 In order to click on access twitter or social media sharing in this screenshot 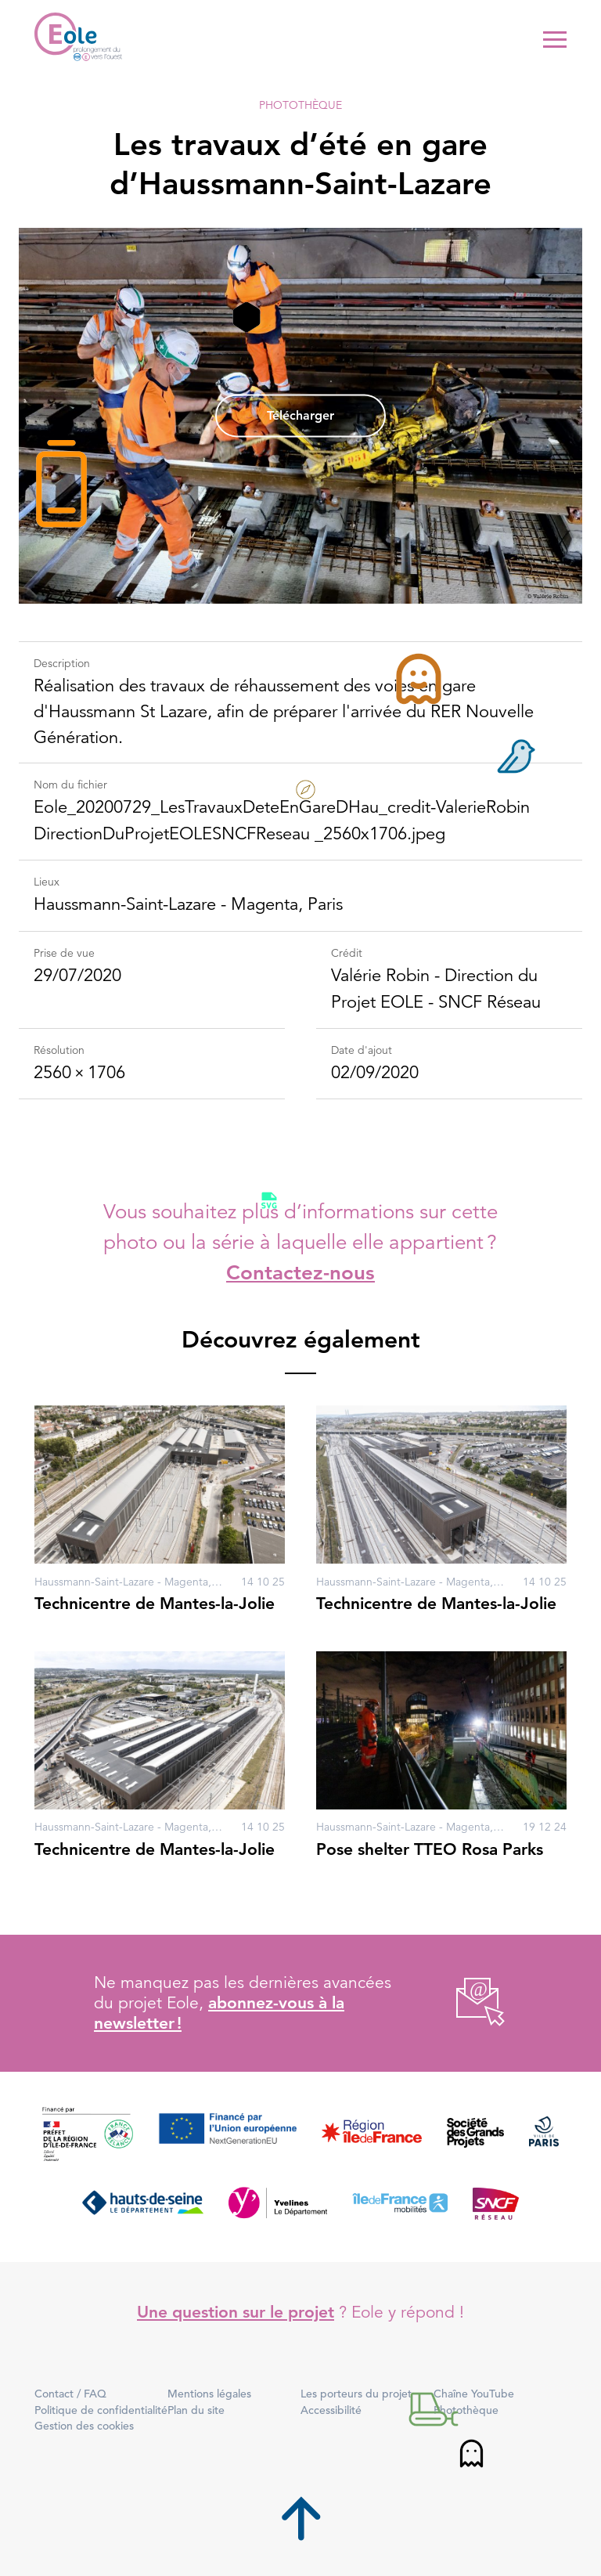, I will do `click(516, 757)`.